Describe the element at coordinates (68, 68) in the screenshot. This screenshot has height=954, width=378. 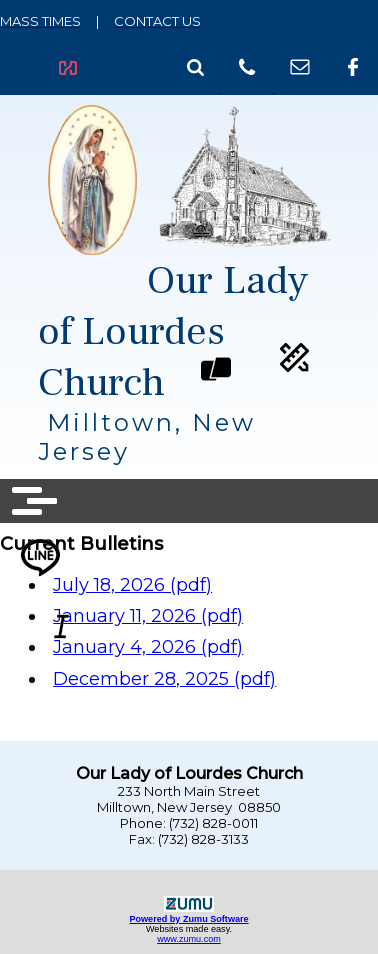
I see `open the Hevy workout tracking app` at that location.